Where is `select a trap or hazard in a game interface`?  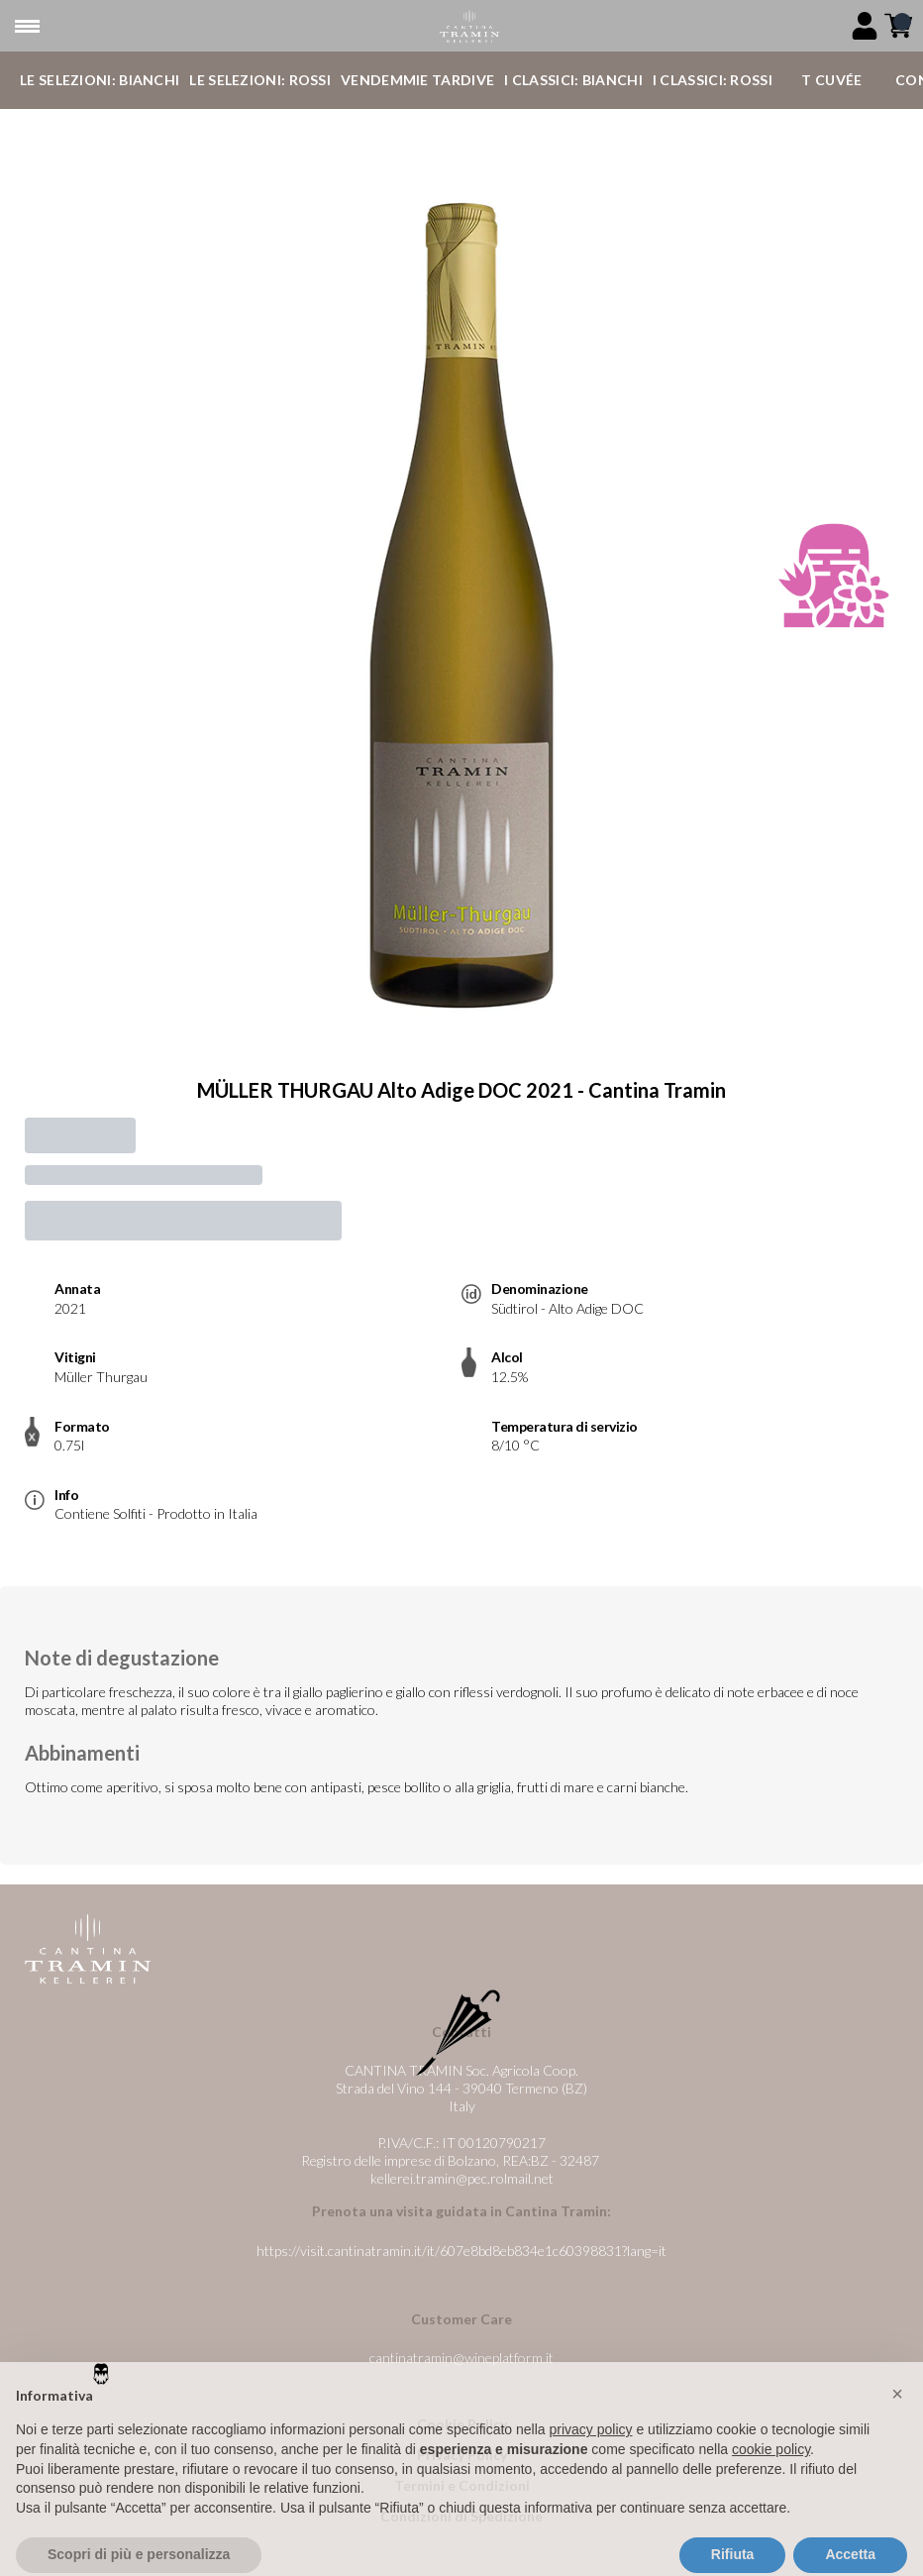 select a trap or hazard in a game interface is located at coordinates (101, 2374).